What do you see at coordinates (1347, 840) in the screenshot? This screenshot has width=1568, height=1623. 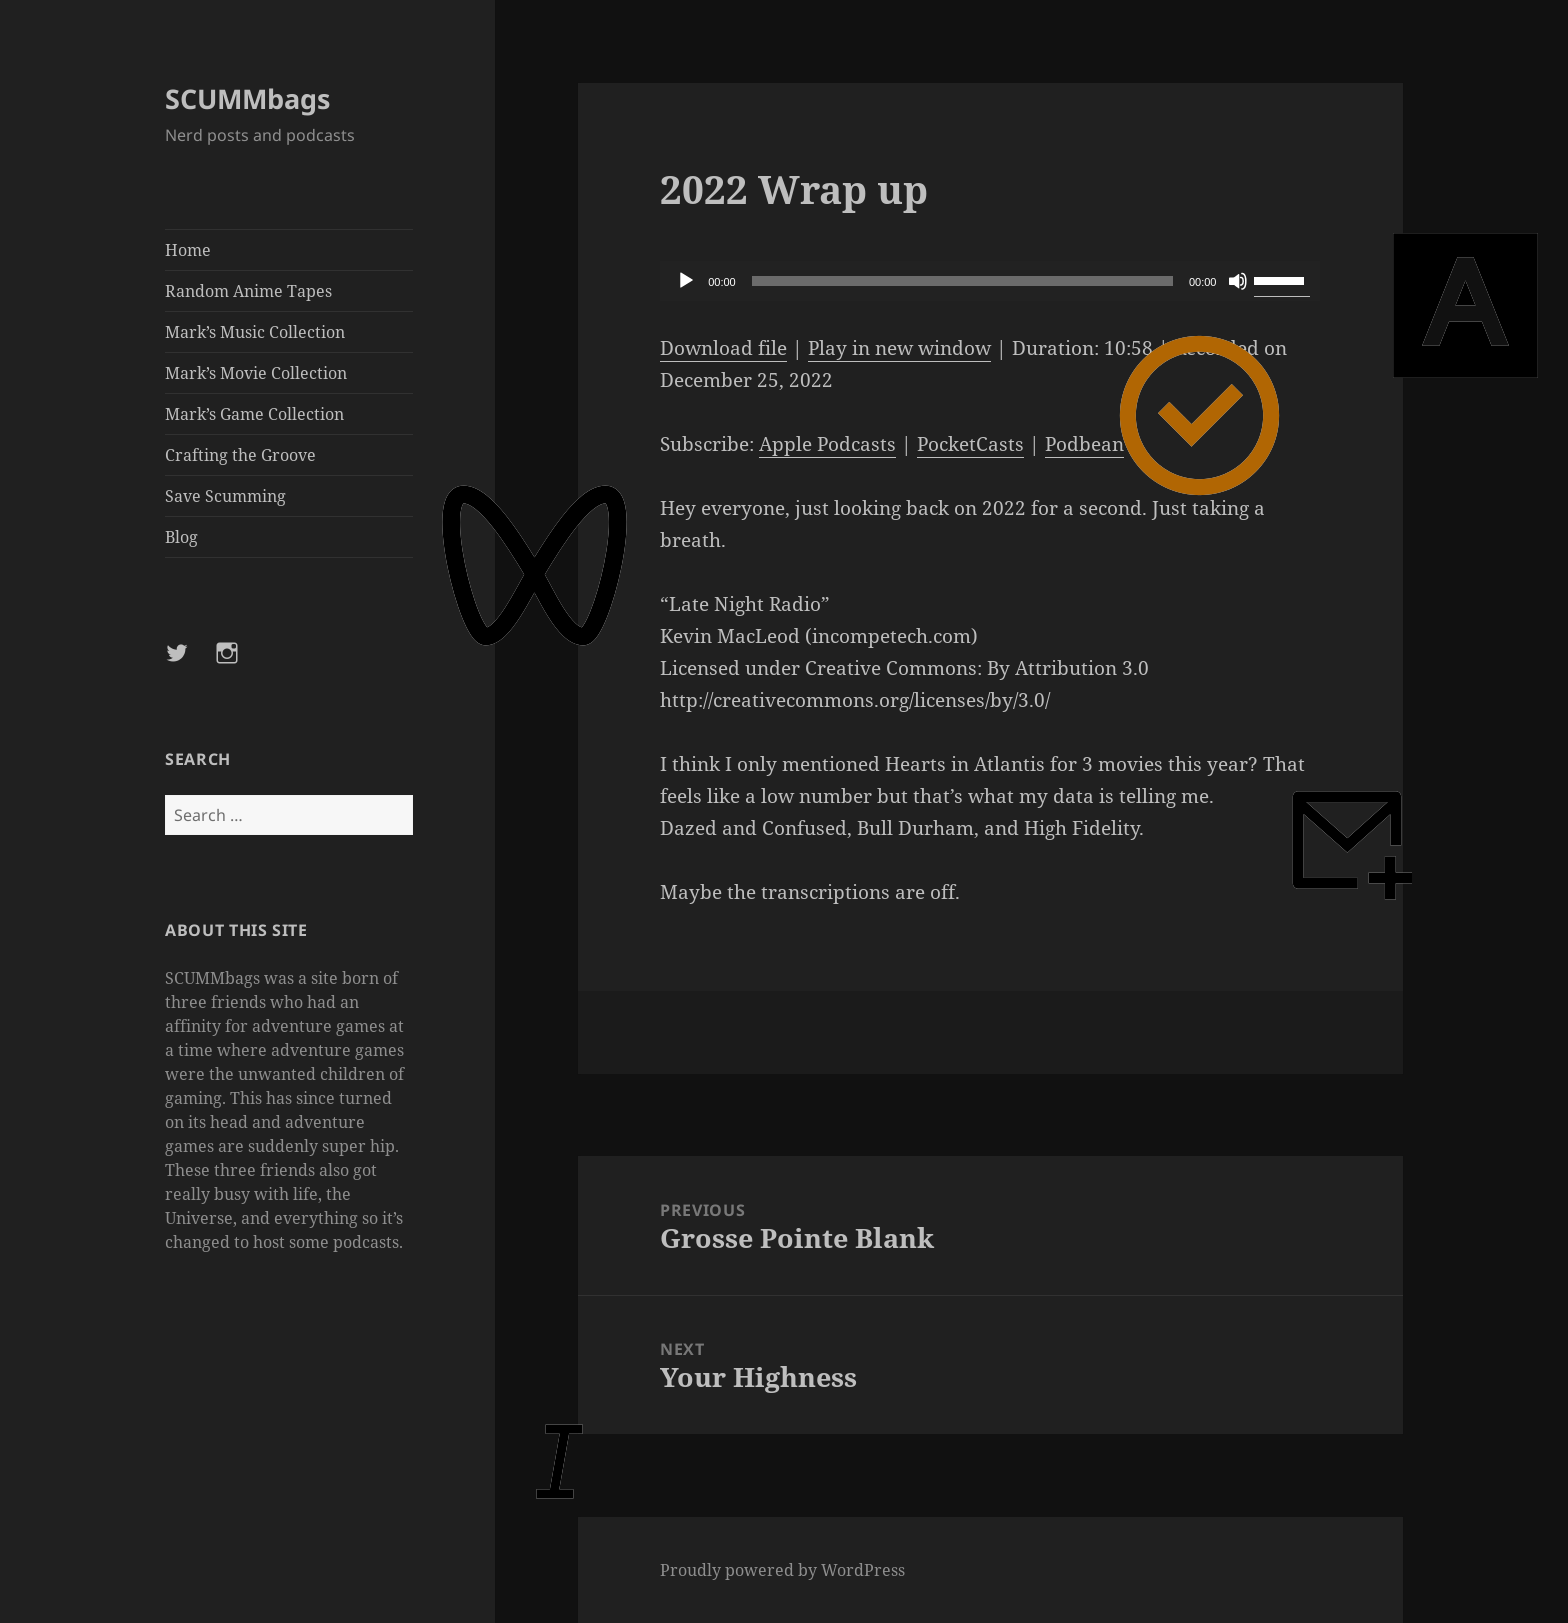 I see `compose a new email` at bounding box center [1347, 840].